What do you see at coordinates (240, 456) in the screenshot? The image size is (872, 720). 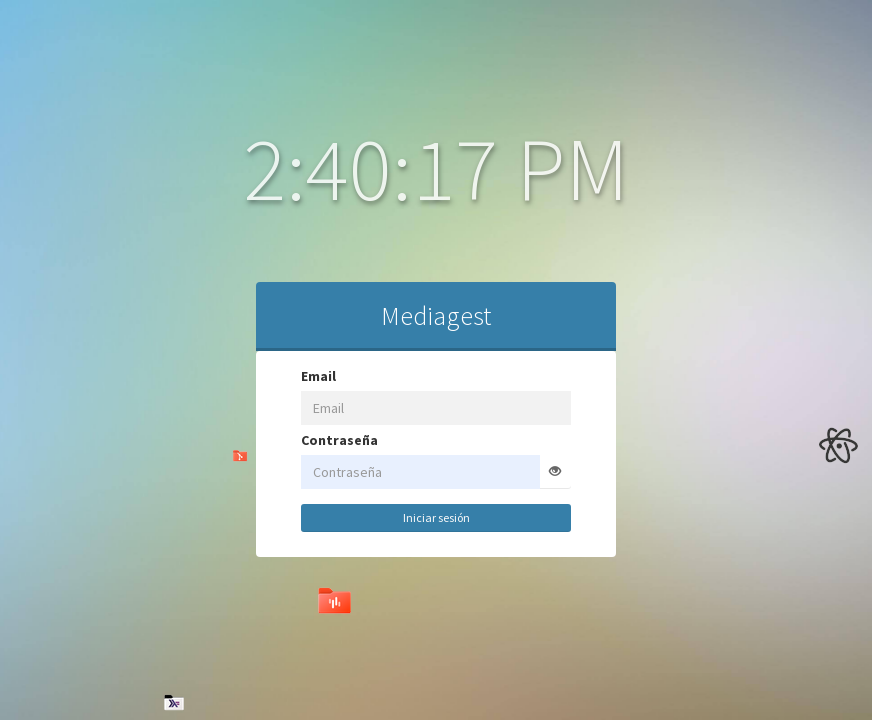 I see `open git repository folder` at bounding box center [240, 456].